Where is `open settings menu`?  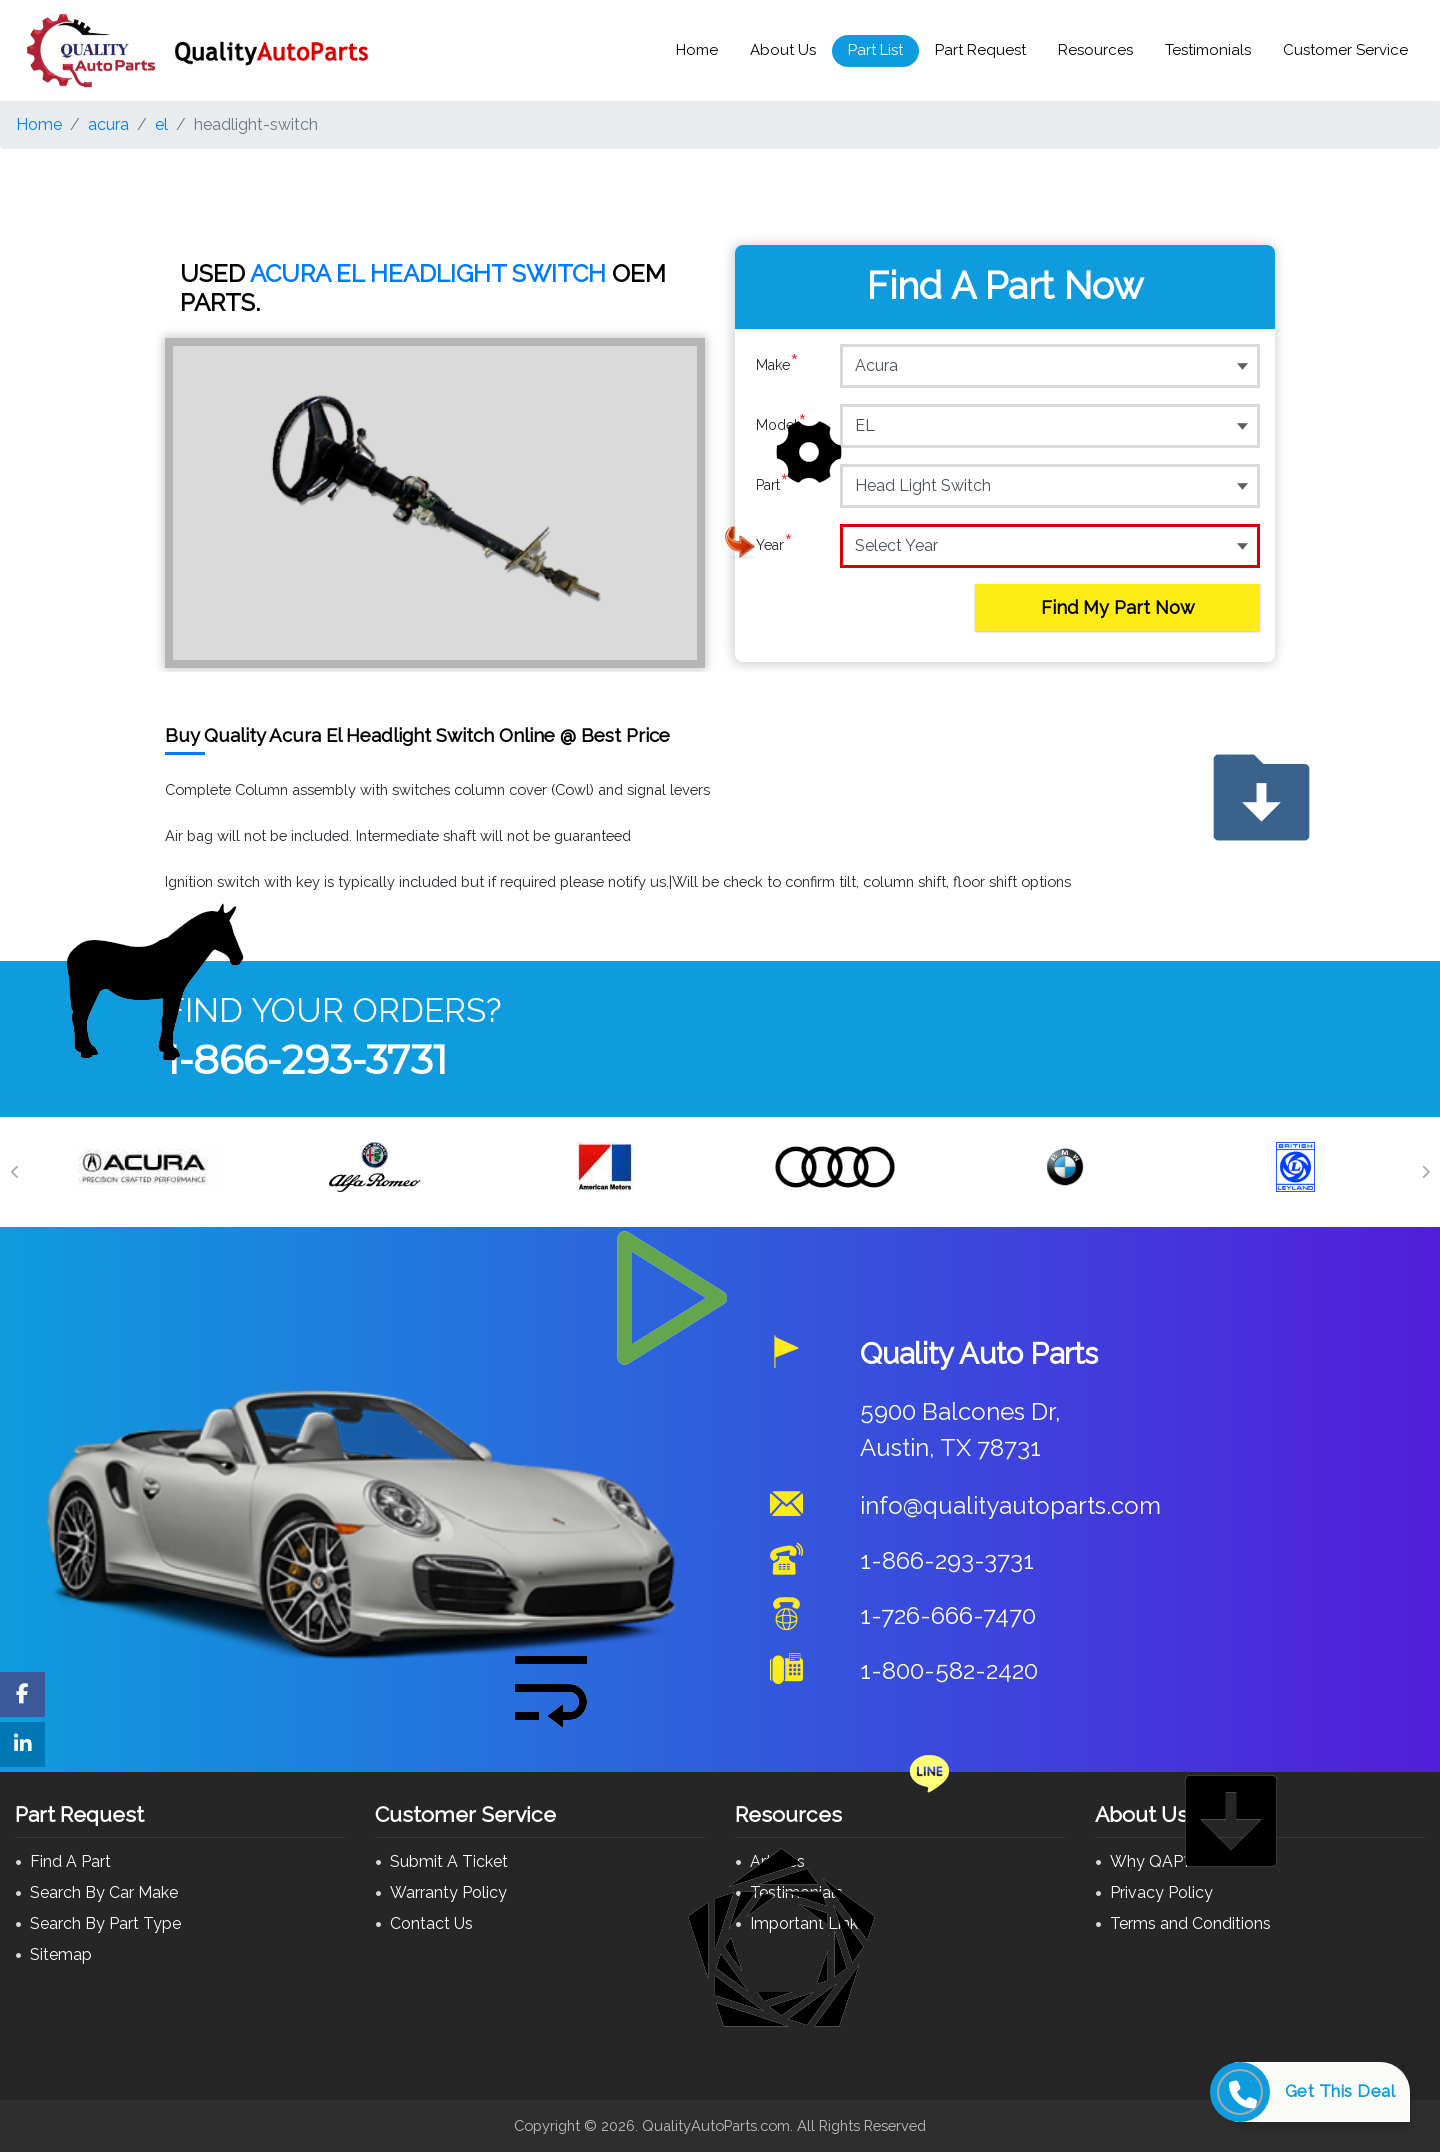 open settings menu is located at coordinates (809, 452).